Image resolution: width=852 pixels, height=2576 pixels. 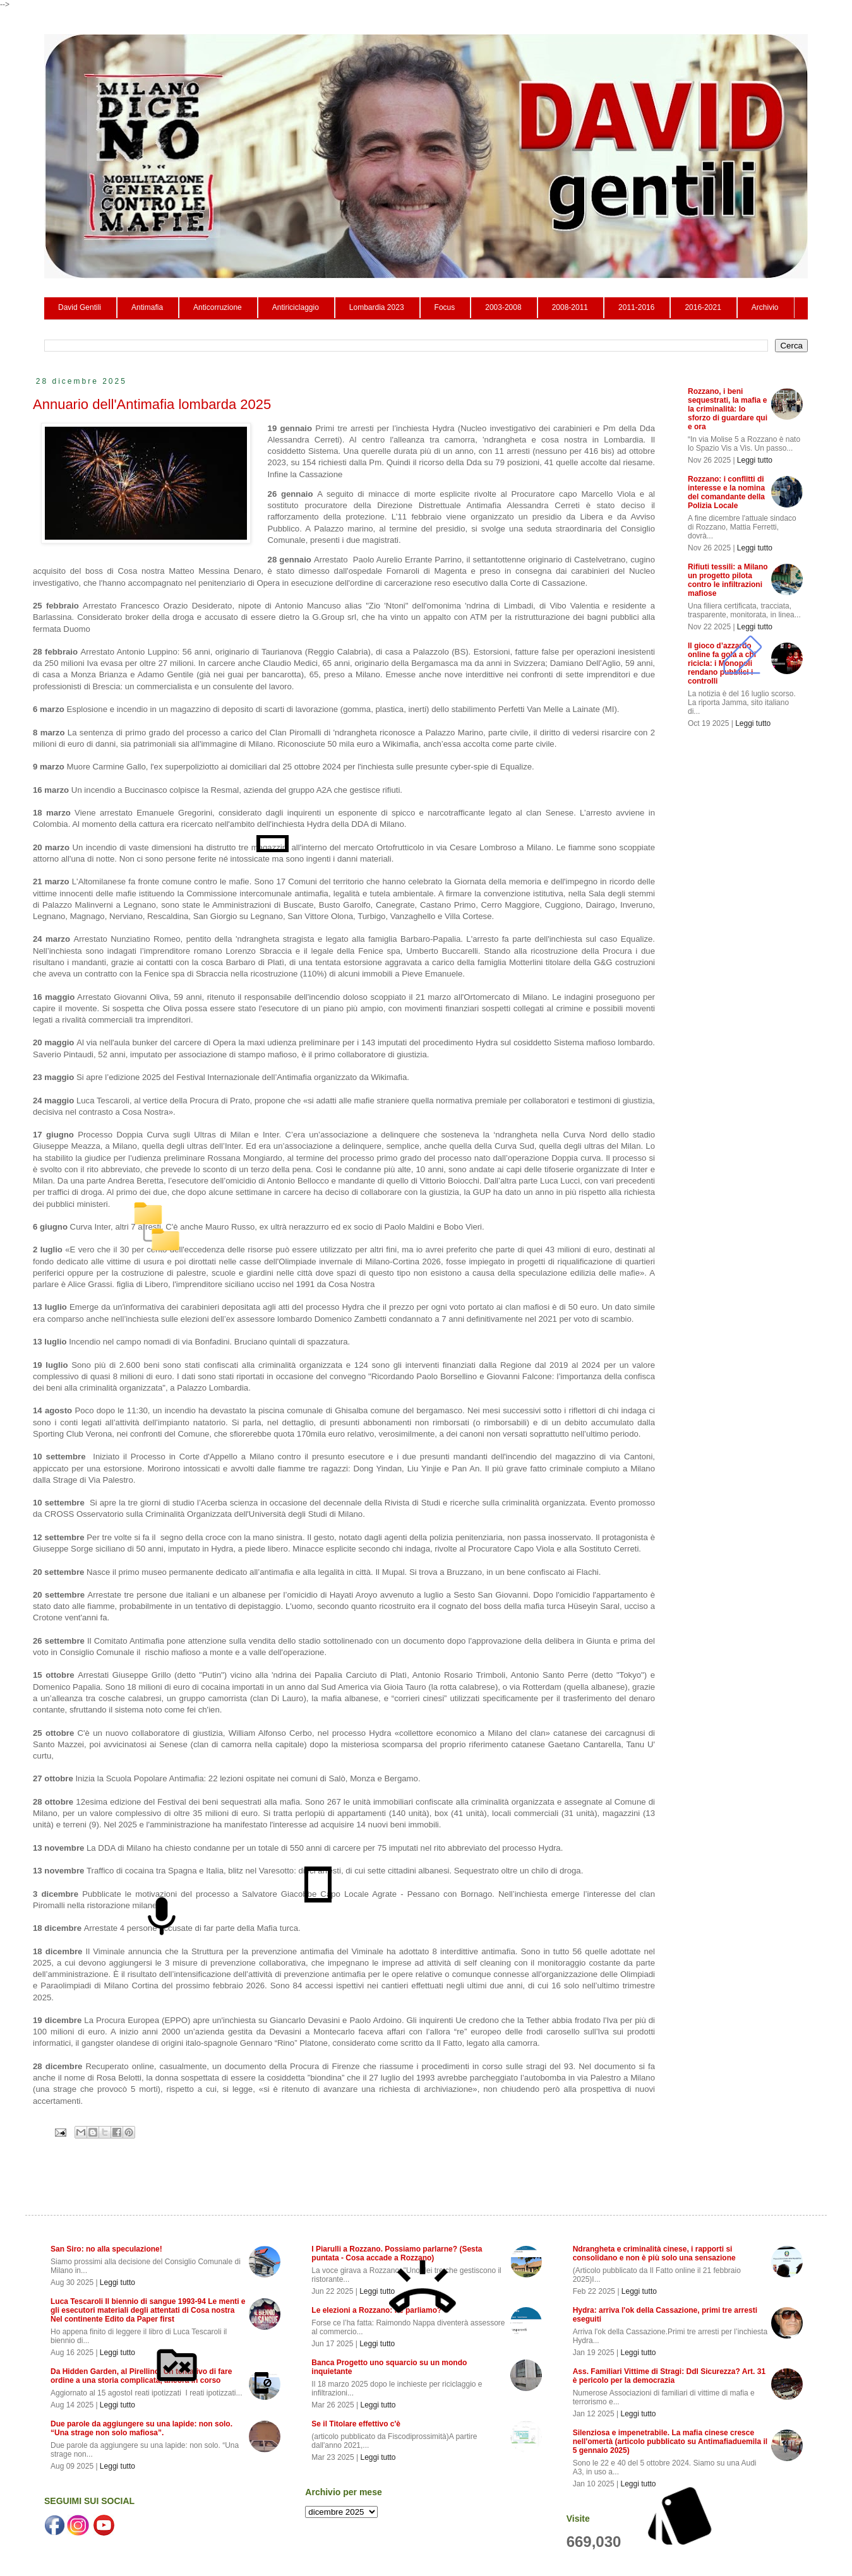 What do you see at coordinates (162, 1915) in the screenshot?
I see `tap to use voice input` at bounding box center [162, 1915].